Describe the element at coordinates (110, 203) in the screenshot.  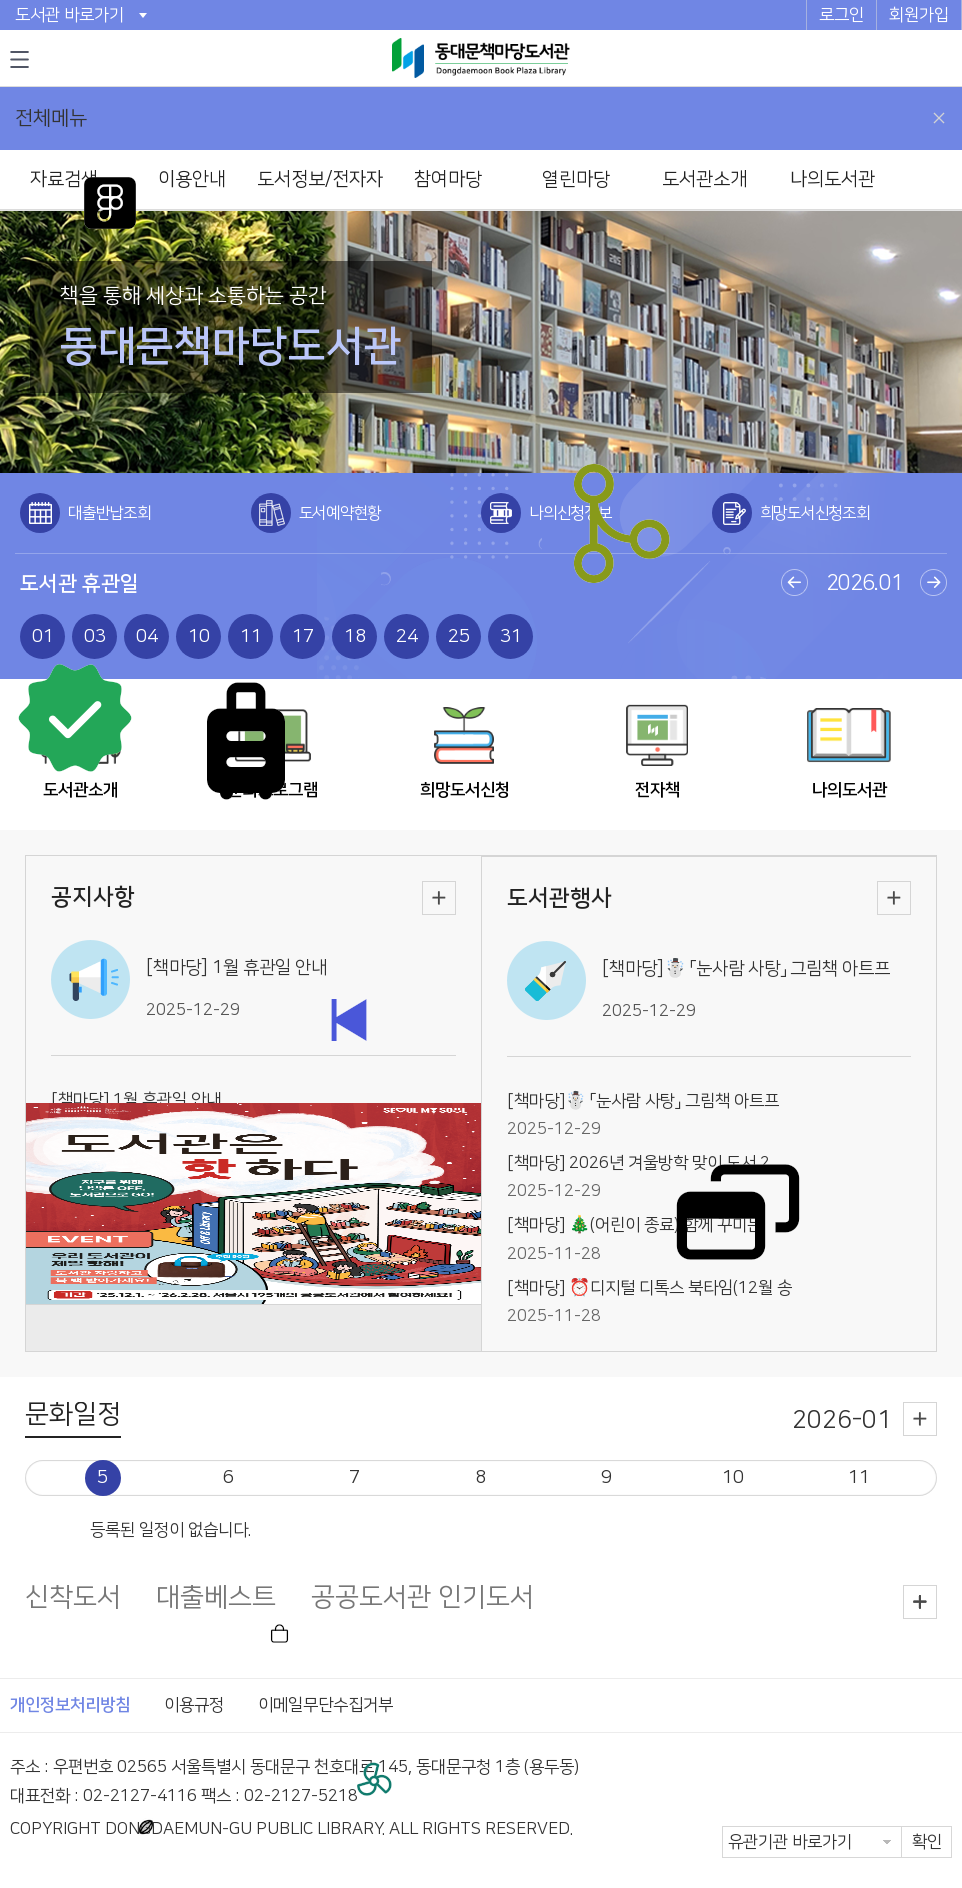
I see `open Figma design app` at that location.